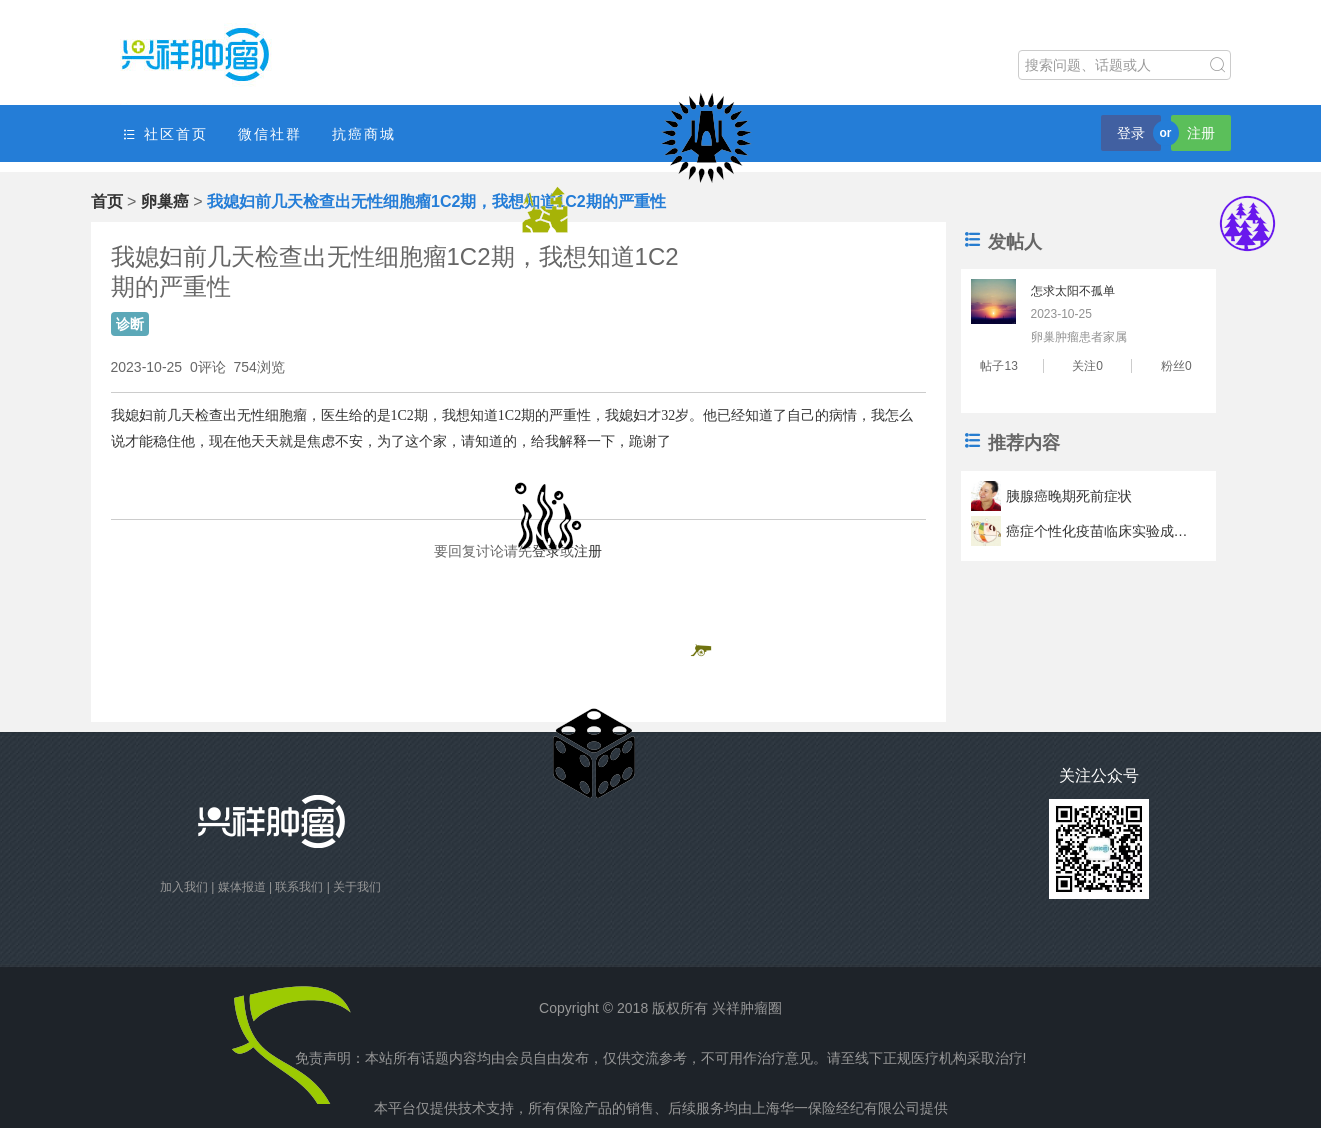 This screenshot has width=1321, height=1128. I want to click on indicates aquatic or underwater environment, so click(548, 516).